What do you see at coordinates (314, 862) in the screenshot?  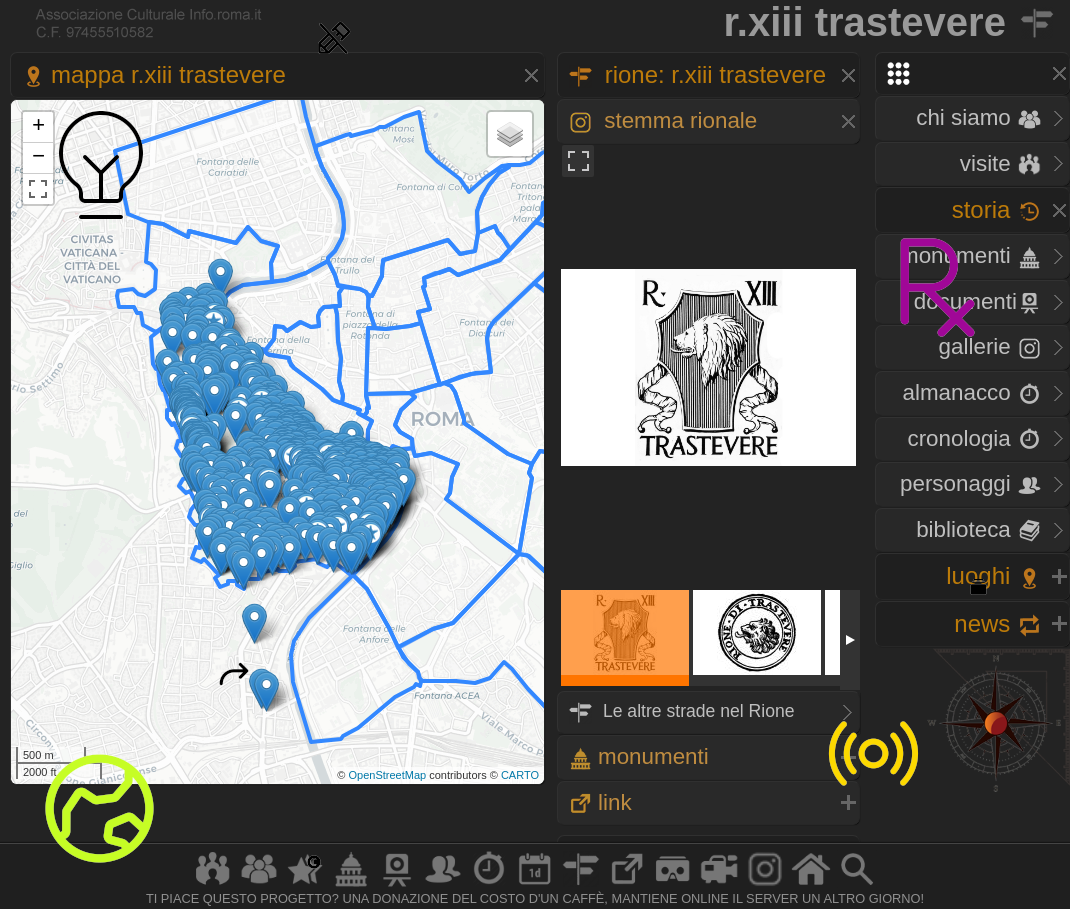 I see `view balance in euros` at bounding box center [314, 862].